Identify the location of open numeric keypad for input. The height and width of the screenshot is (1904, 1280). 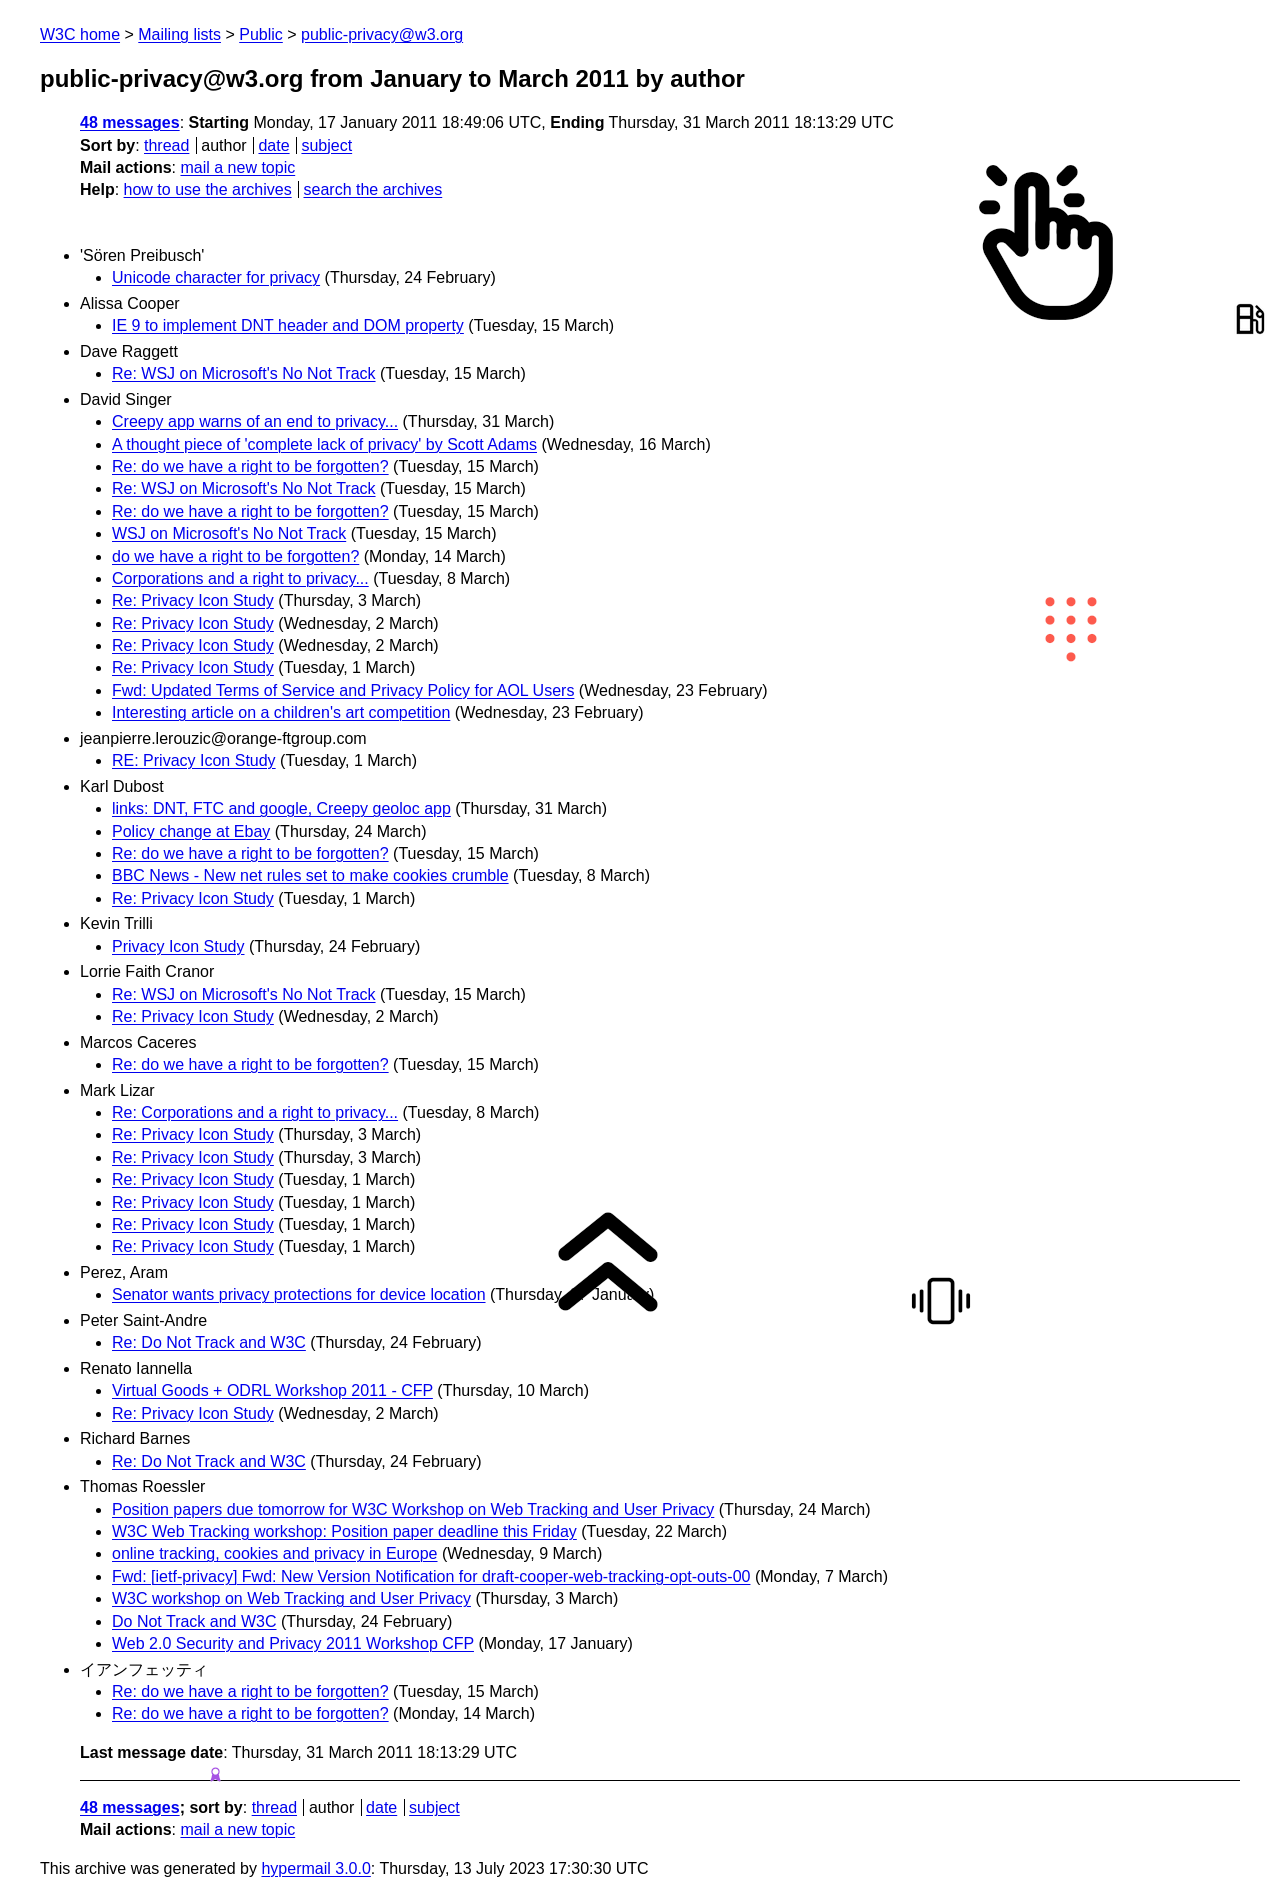
(1071, 628).